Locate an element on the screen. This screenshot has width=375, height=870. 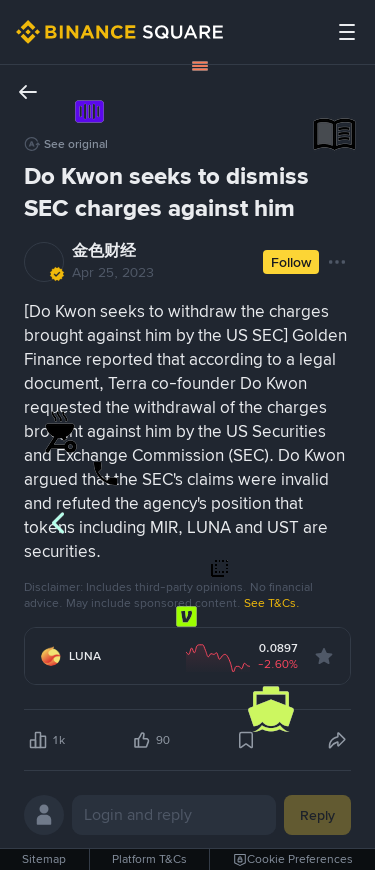
go back to the previous screen is located at coordinates (58, 523).